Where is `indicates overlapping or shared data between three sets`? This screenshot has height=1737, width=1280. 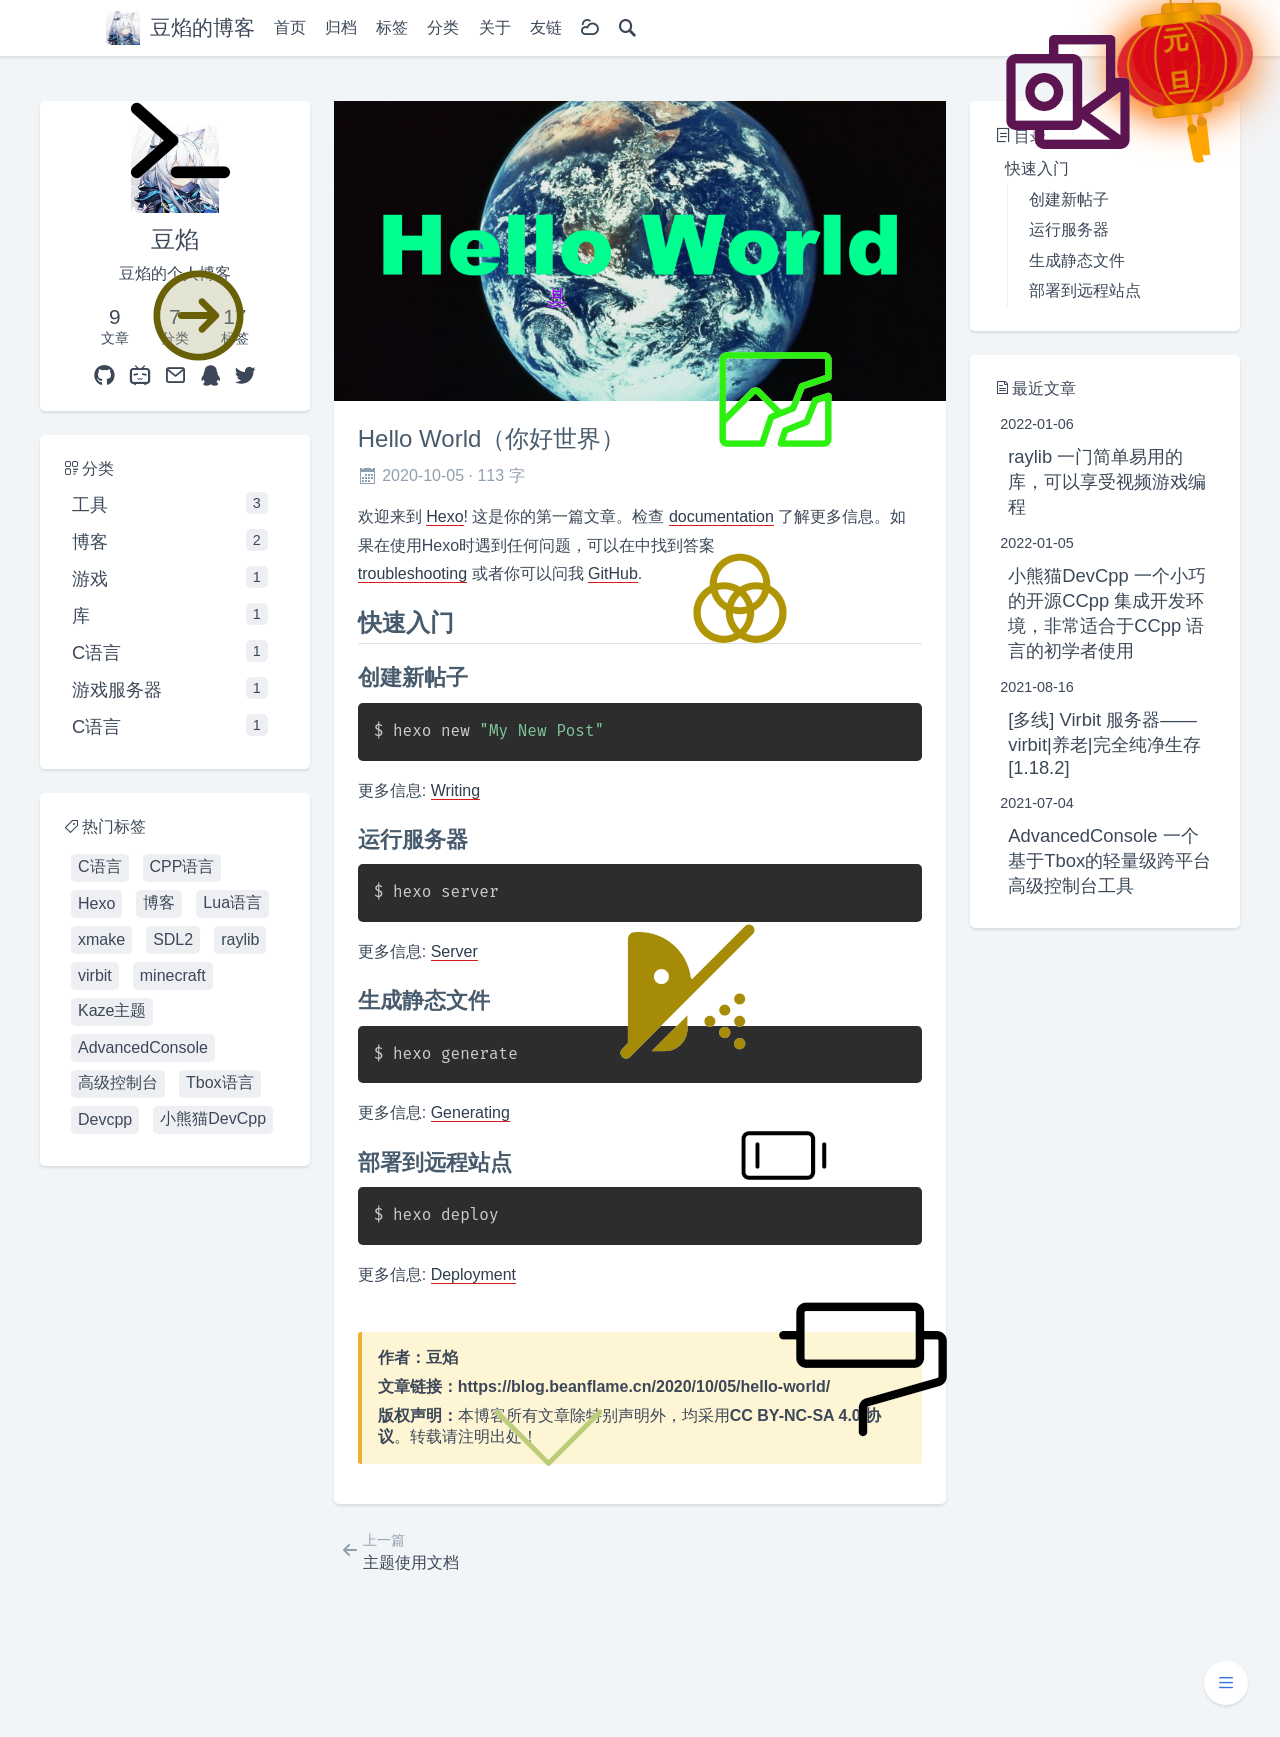
indicates overlapping or shared data between three sets is located at coordinates (740, 600).